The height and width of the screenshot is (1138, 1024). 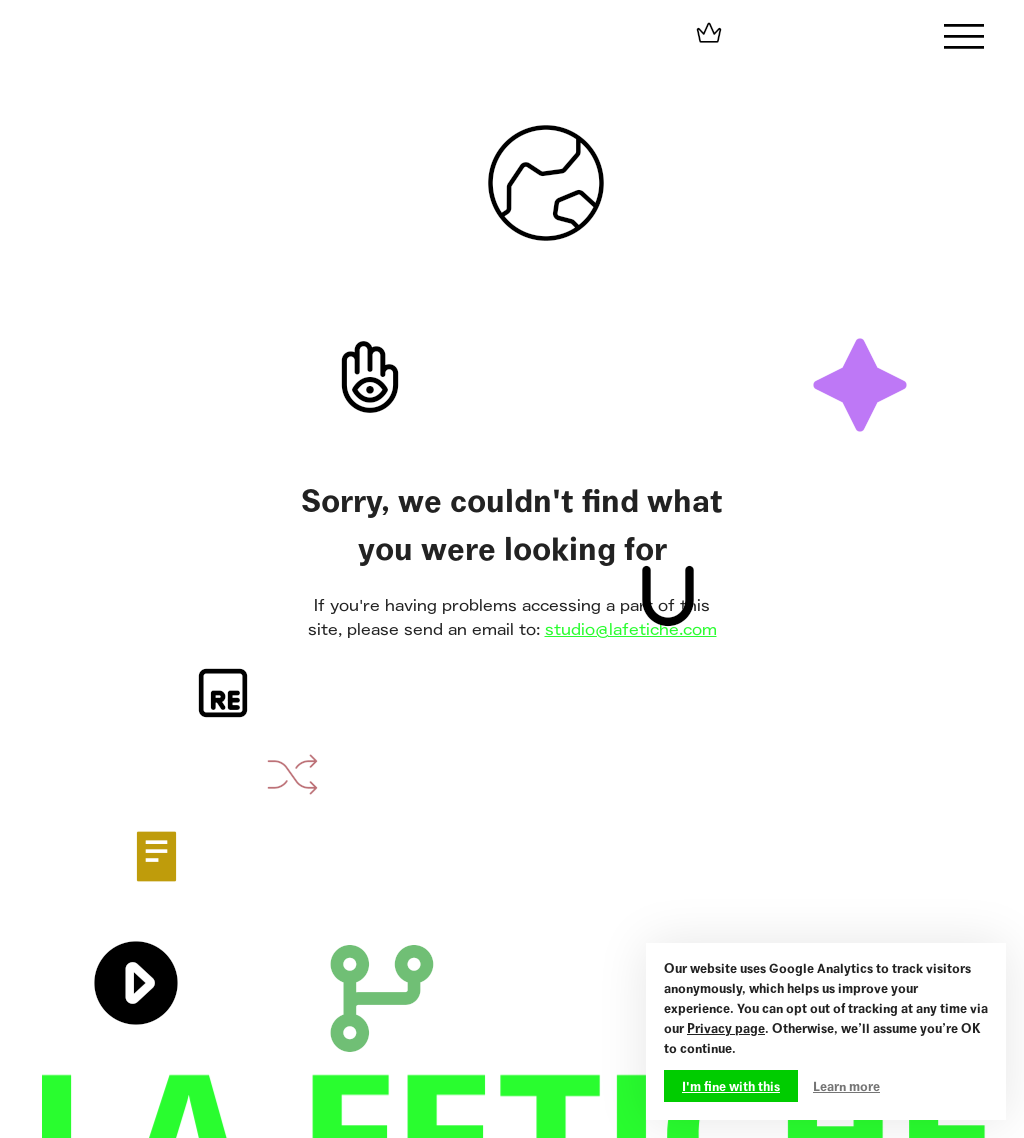 What do you see at coordinates (375, 998) in the screenshot?
I see `view repository branches` at bounding box center [375, 998].